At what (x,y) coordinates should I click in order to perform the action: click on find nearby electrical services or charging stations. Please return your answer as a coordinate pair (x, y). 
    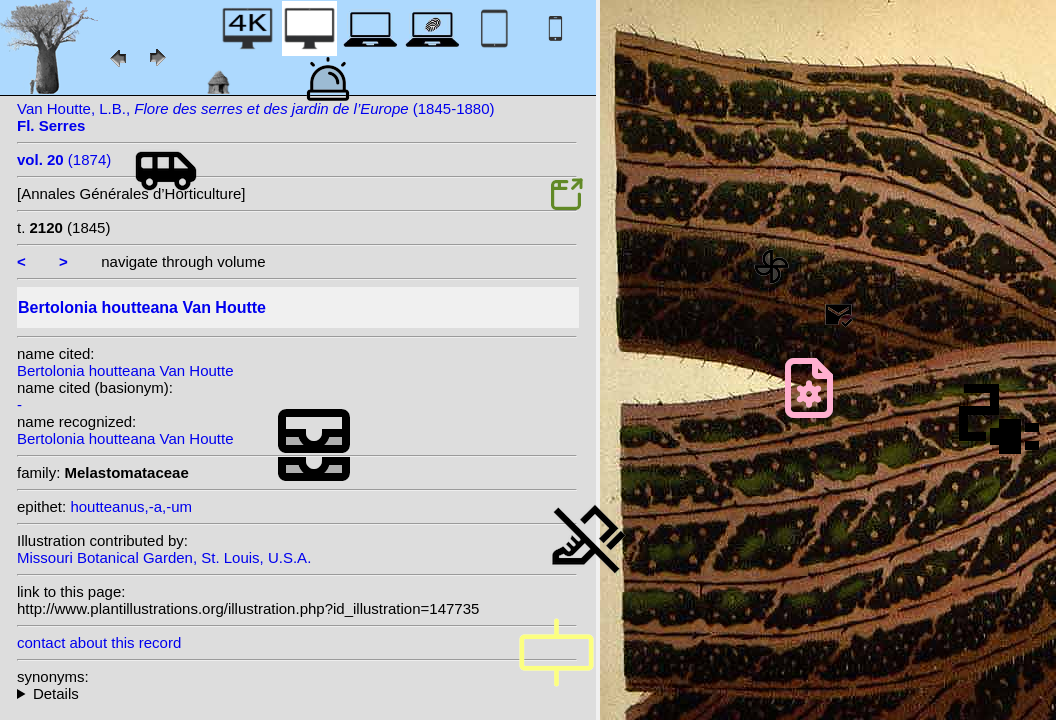
    Looking at the image, I should click on (999, 419).